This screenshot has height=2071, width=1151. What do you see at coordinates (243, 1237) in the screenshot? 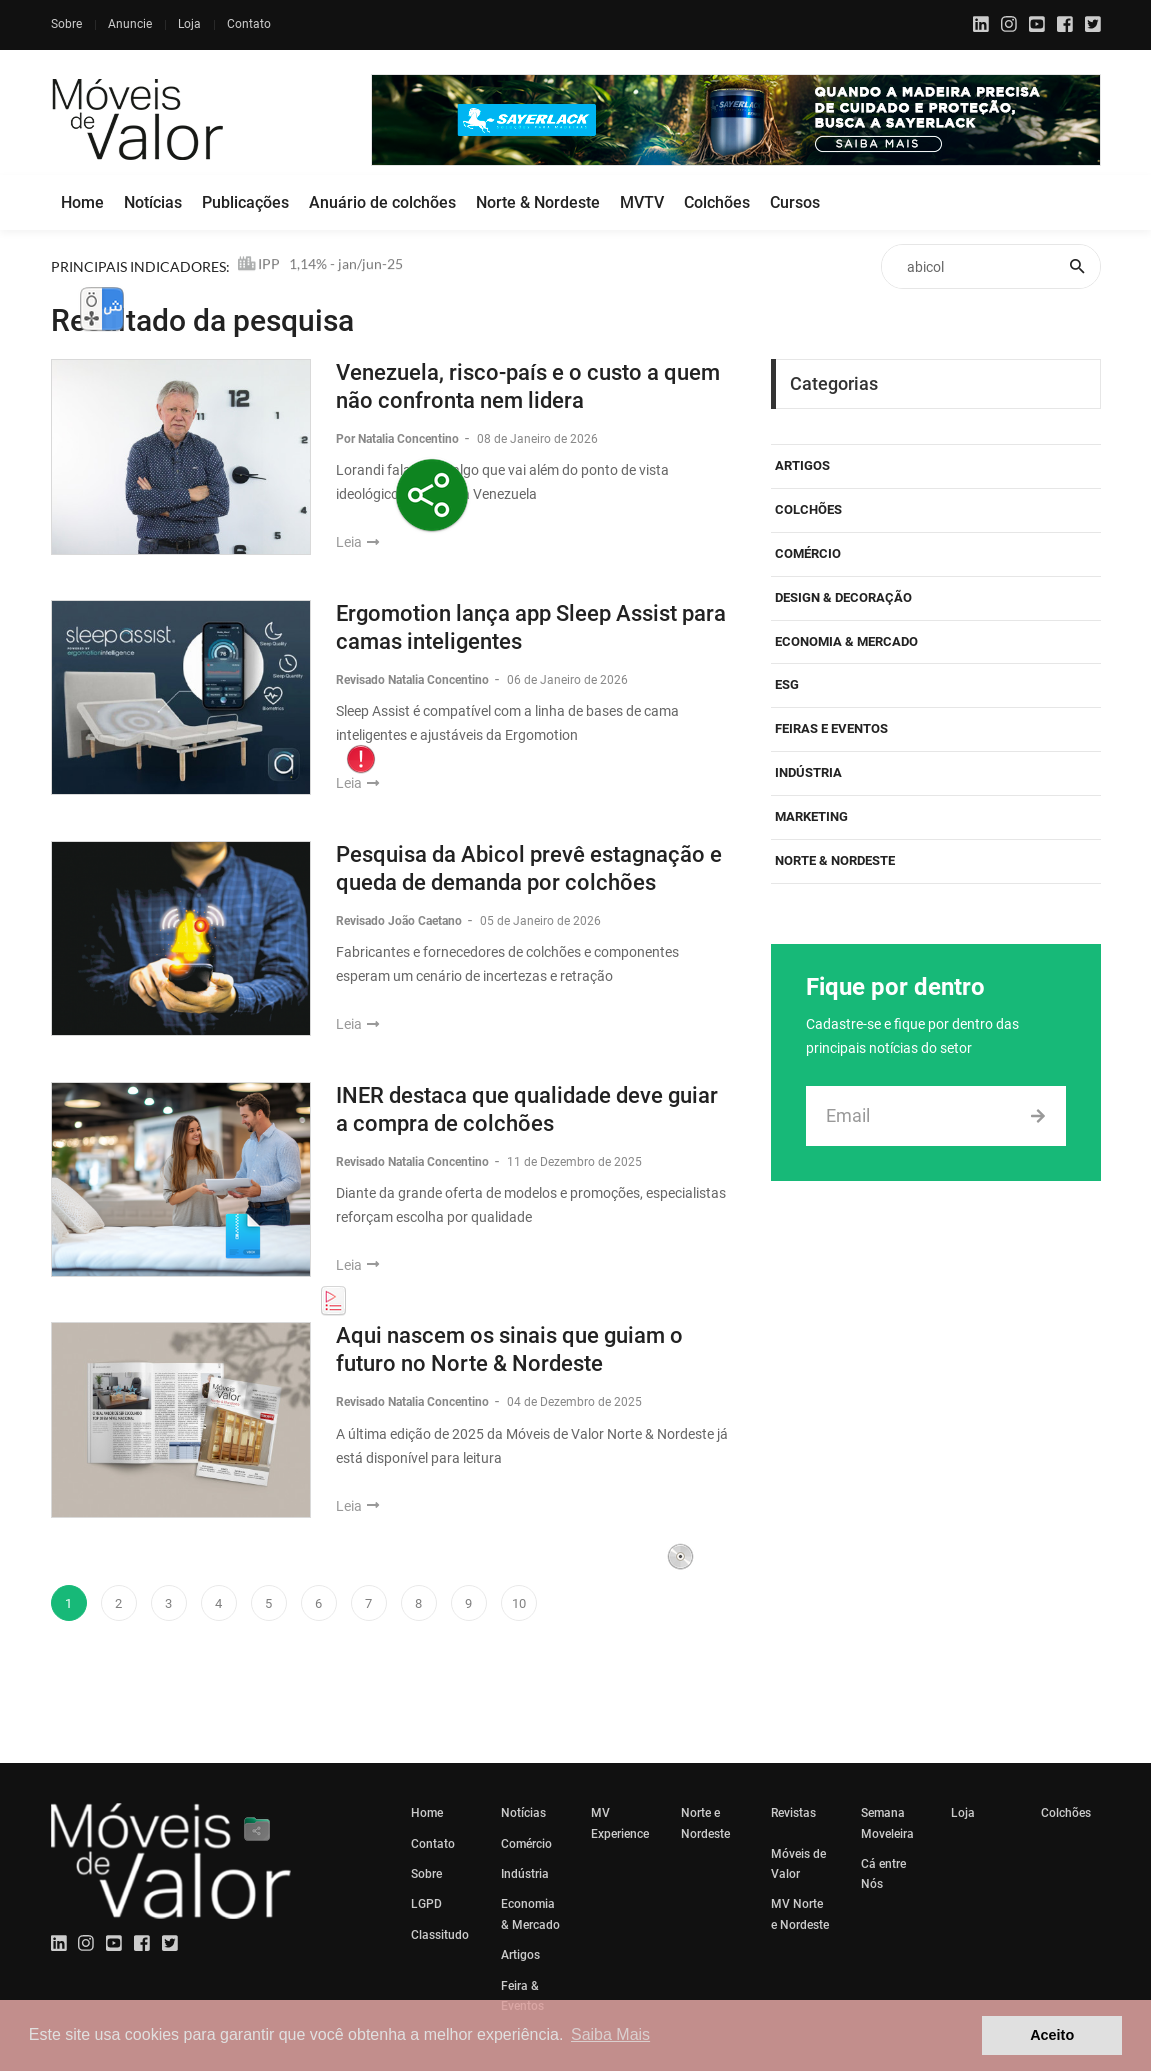
I see `a VirtualBox virtual machine configuration file` at bounding box center [243, 1237].